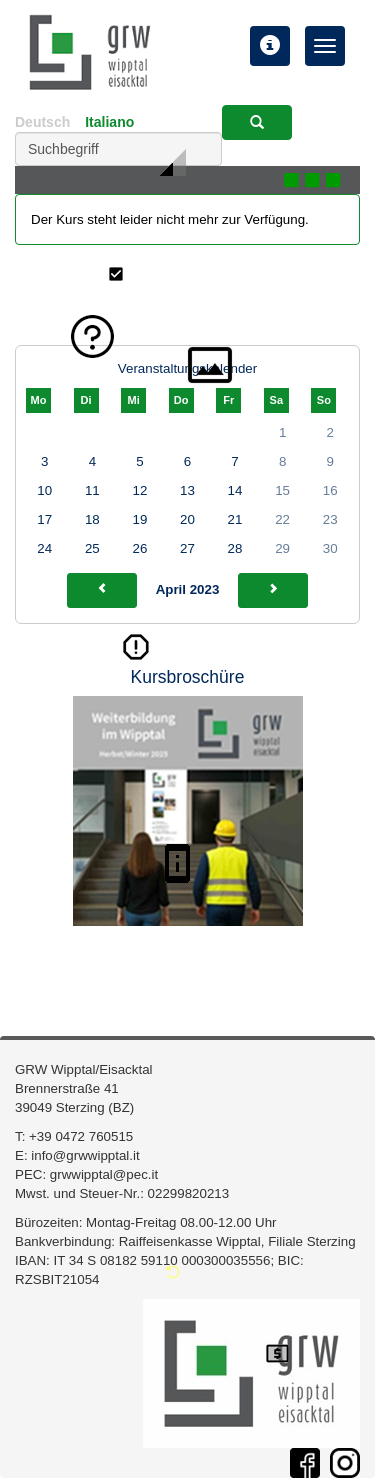  I want to click on view device information, so click(177, 863).